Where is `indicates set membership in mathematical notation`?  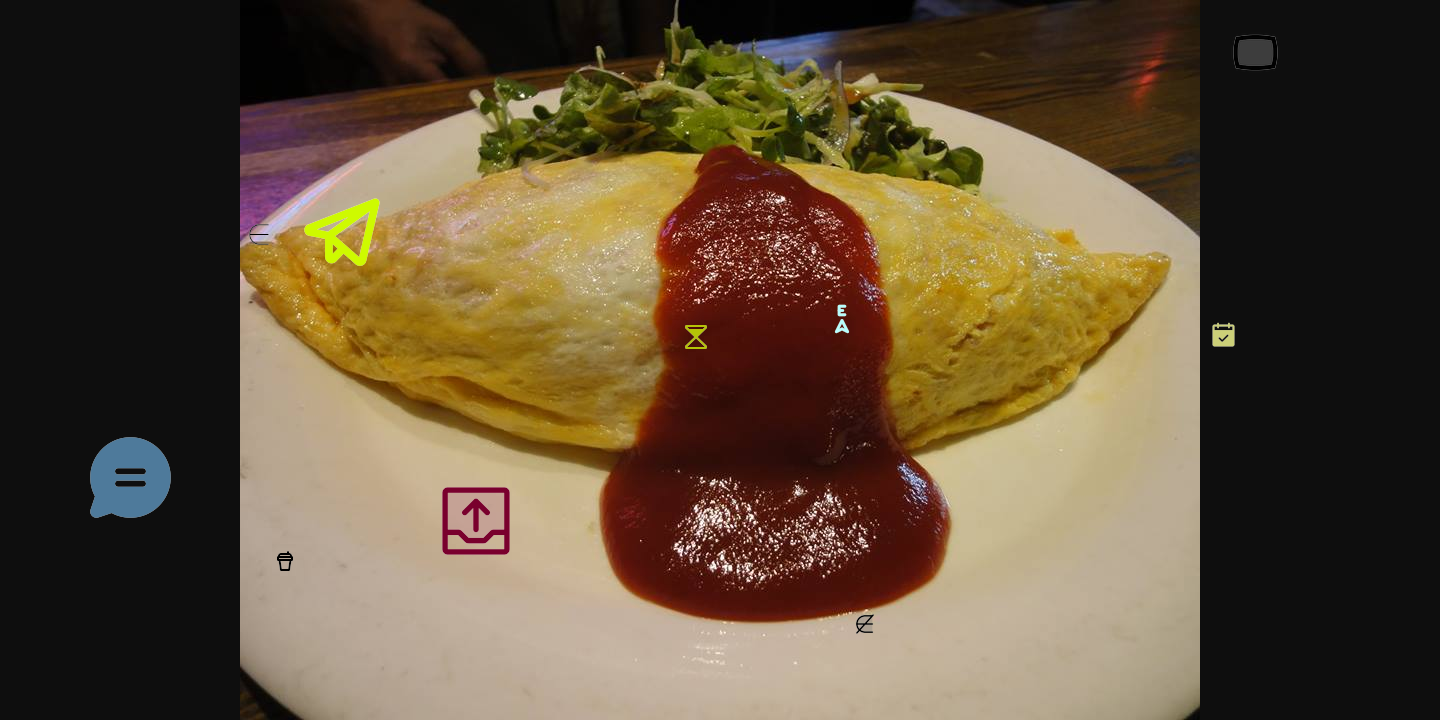 indicates set membership in mathematical notation is located at coordinates (259, 234).